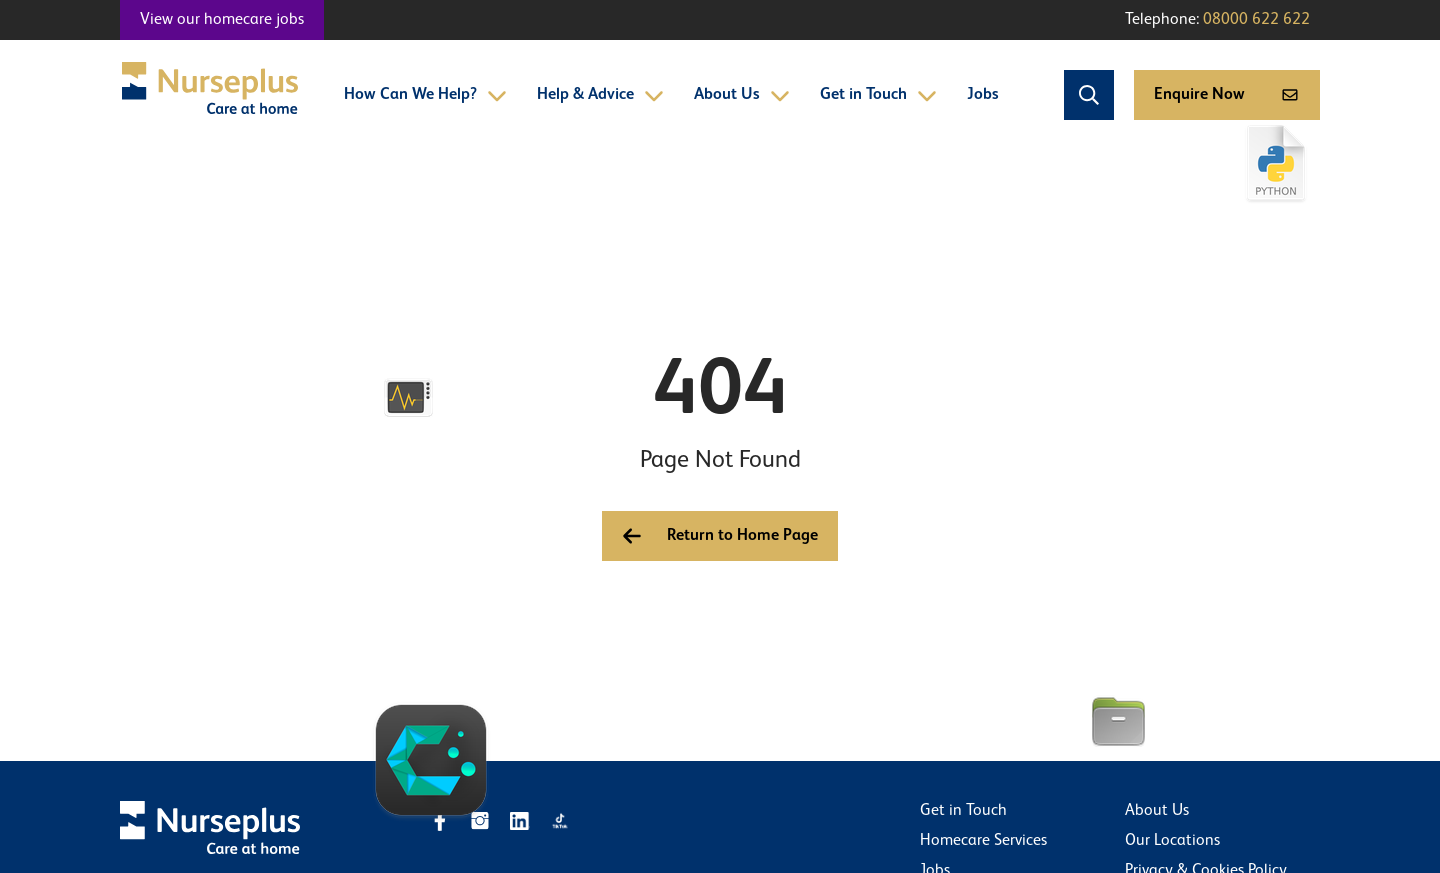 The width and height of the screenshot is (1440, 873). What do you see at coordinates (408, 397) in the screenshot?
I see `launch htop system monitor application` at bounding box center [408, 397].